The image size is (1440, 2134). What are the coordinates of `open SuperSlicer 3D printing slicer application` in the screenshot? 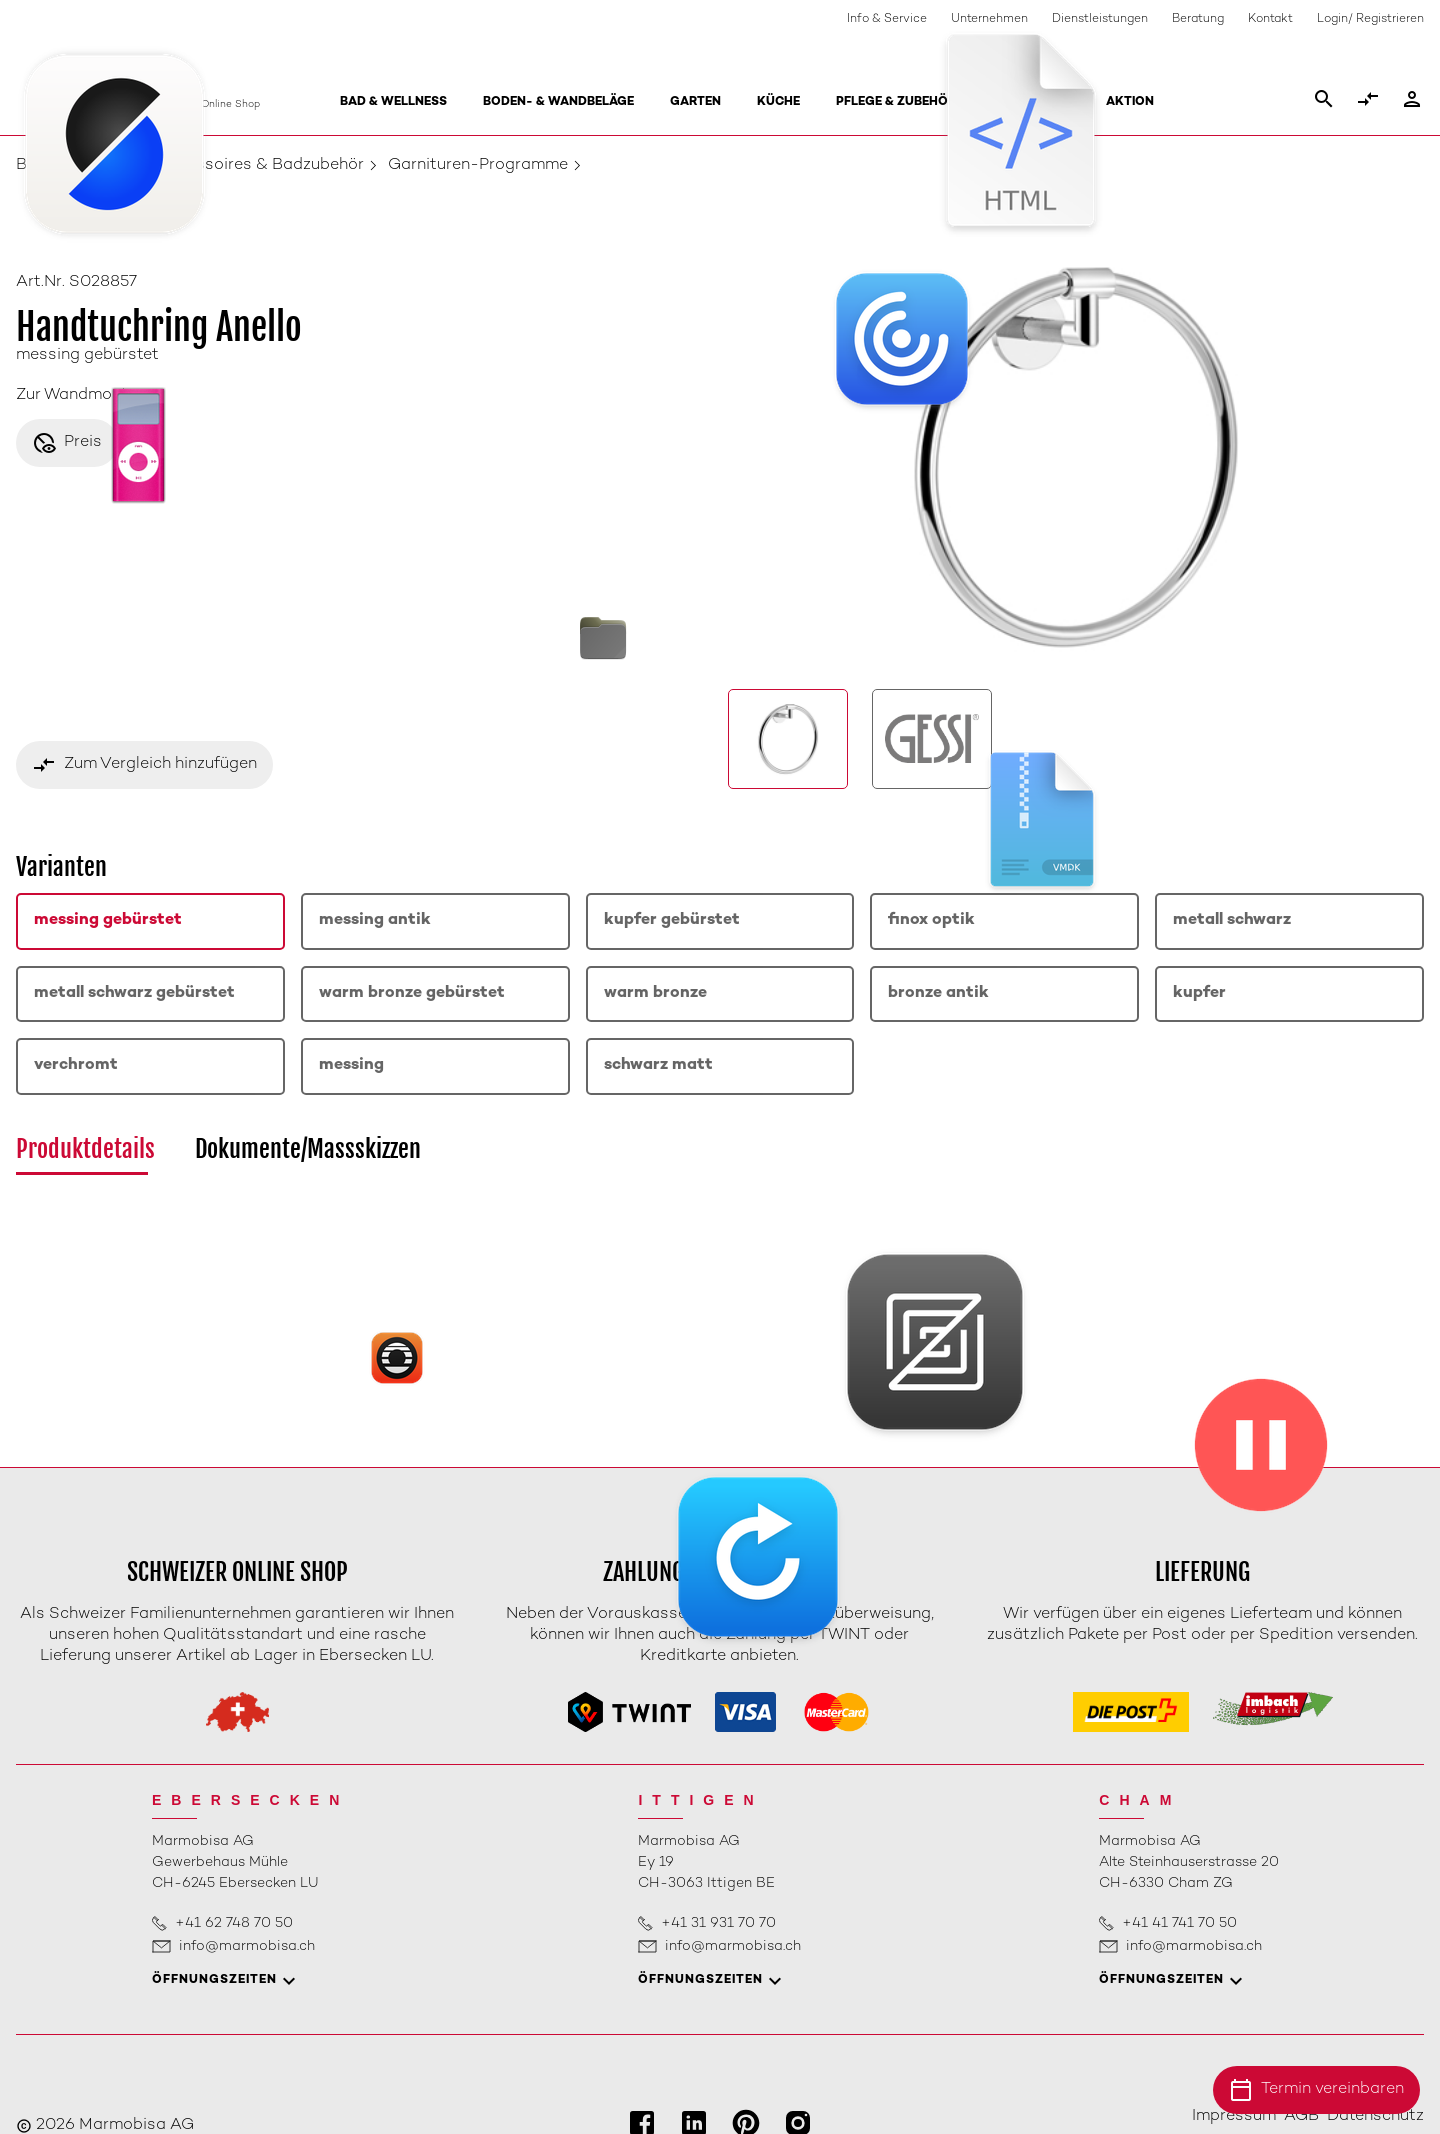 It's located at (114, 143).